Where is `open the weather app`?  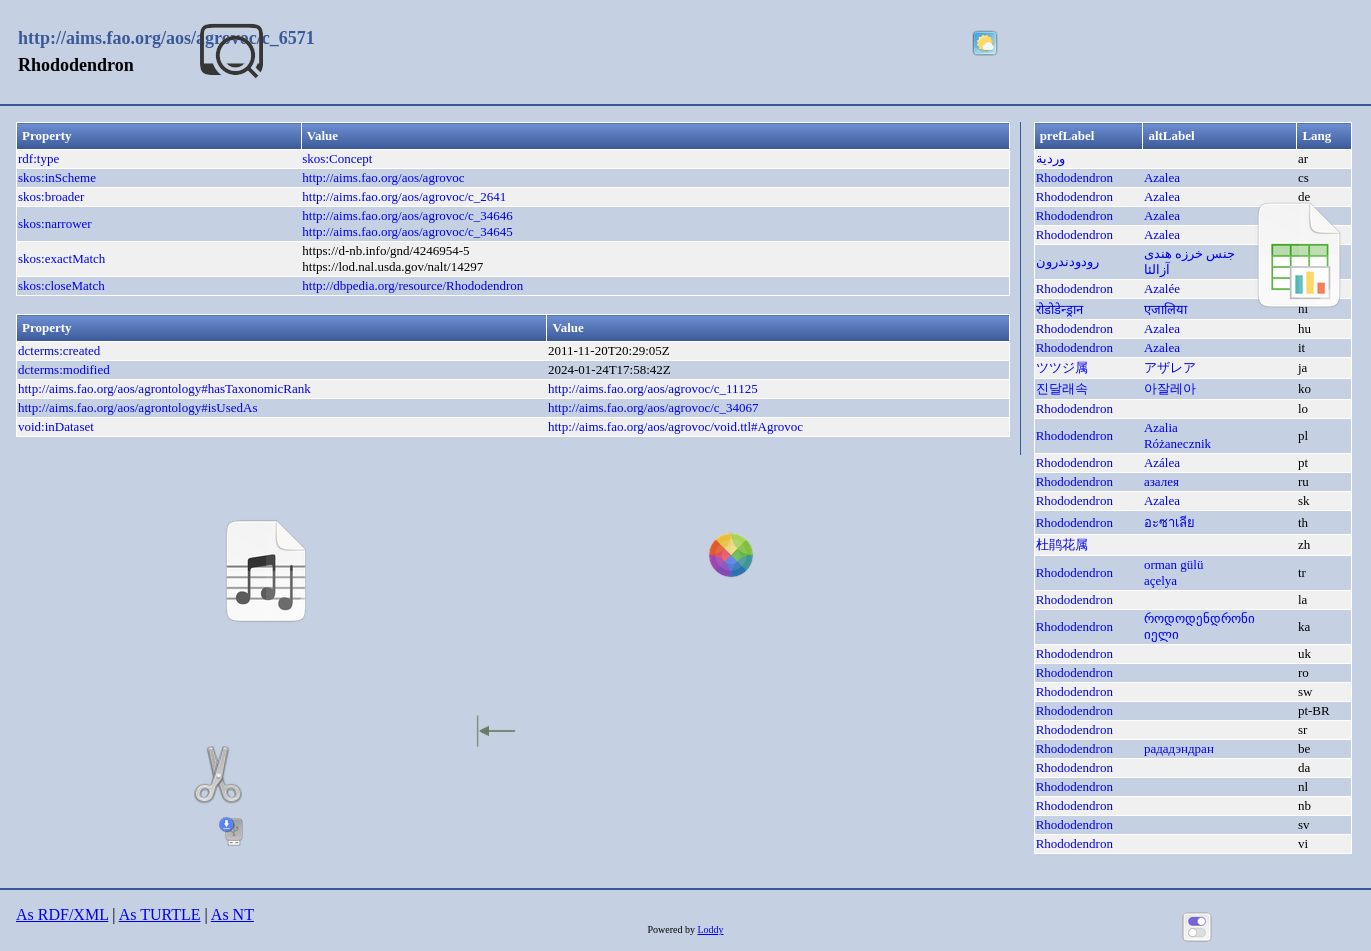
open the weather app is located at coordinates (985, 43).